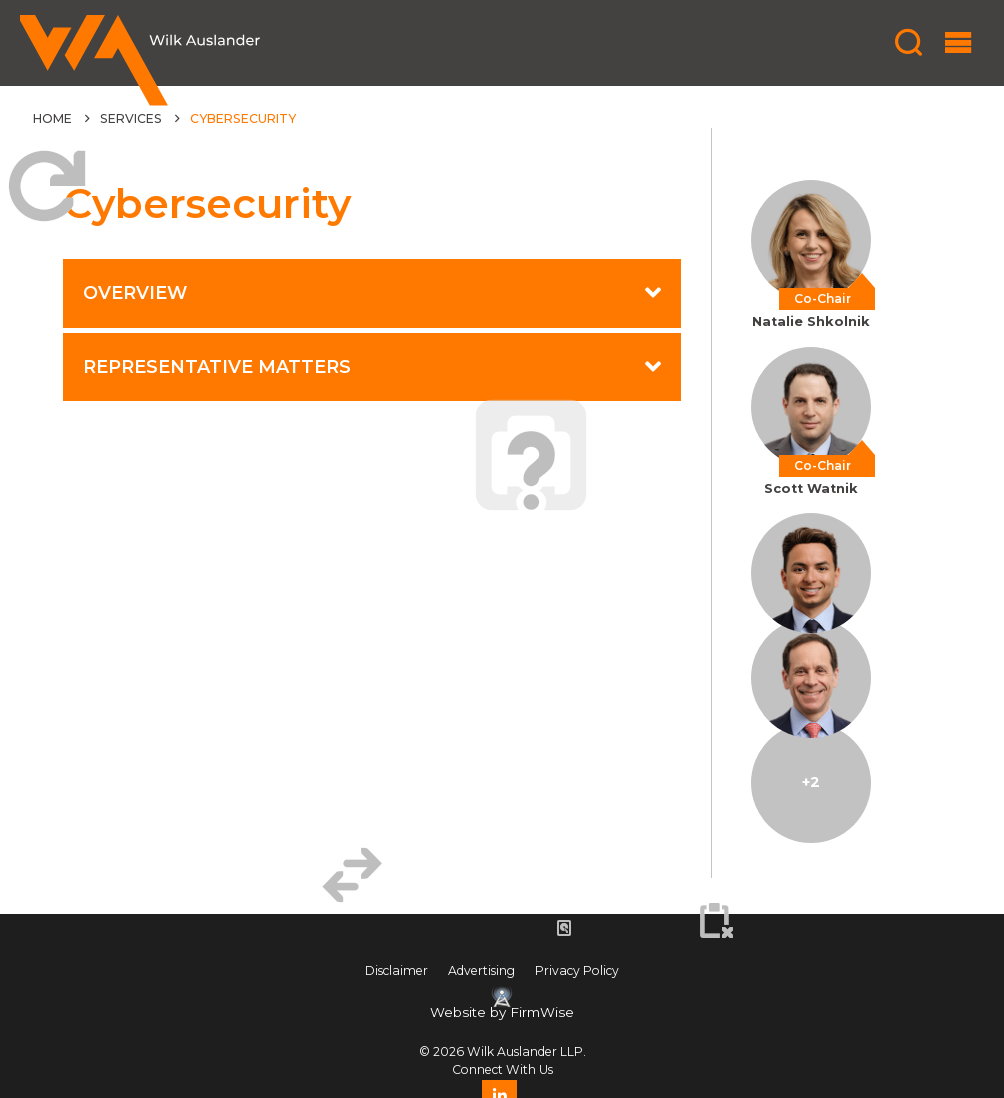  Describe the element at coordinates (50, 186) in the screenshot. I see `refresh the current view` at that location.